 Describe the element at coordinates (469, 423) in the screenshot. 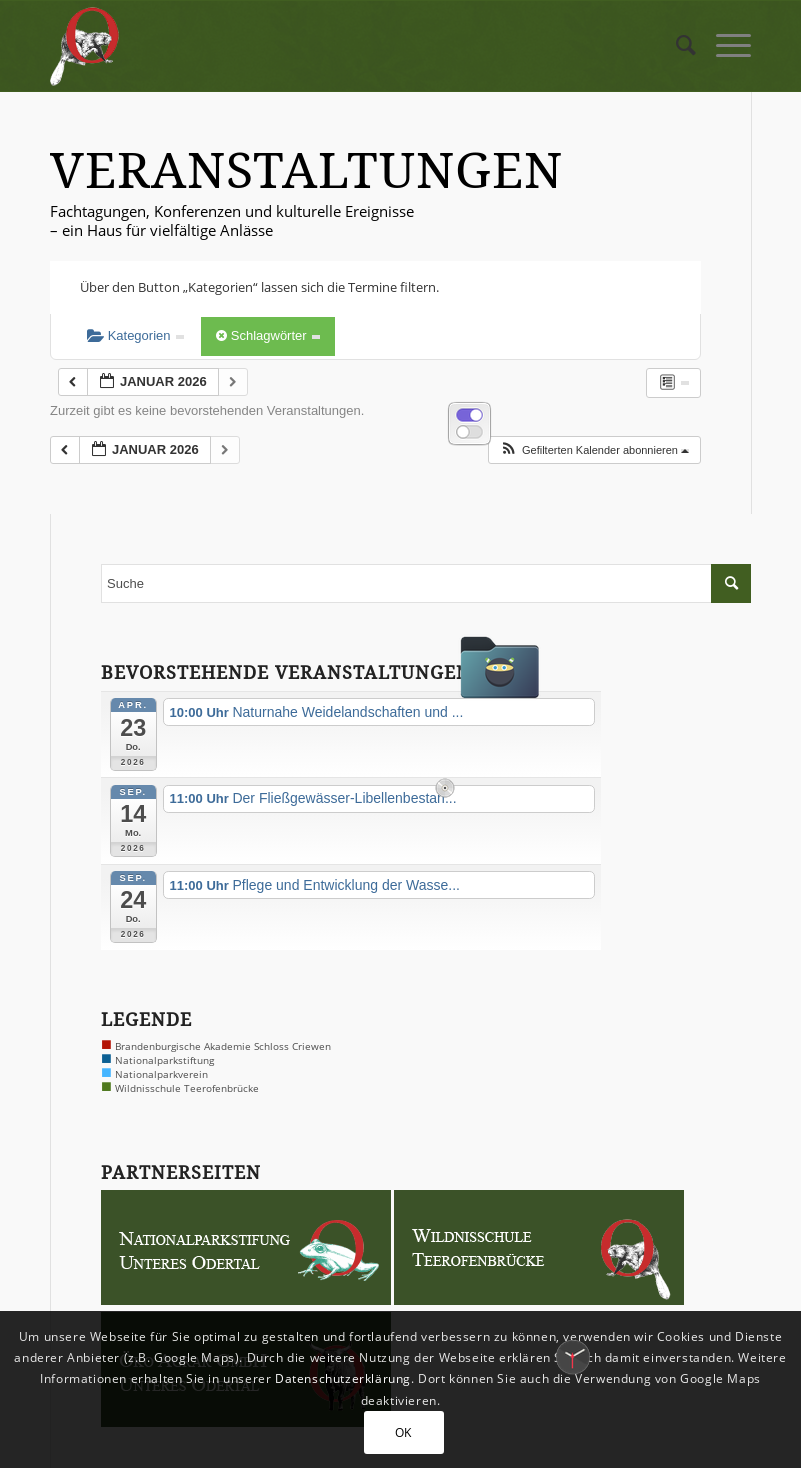

I see `open unity tweak tool settings` at that location.